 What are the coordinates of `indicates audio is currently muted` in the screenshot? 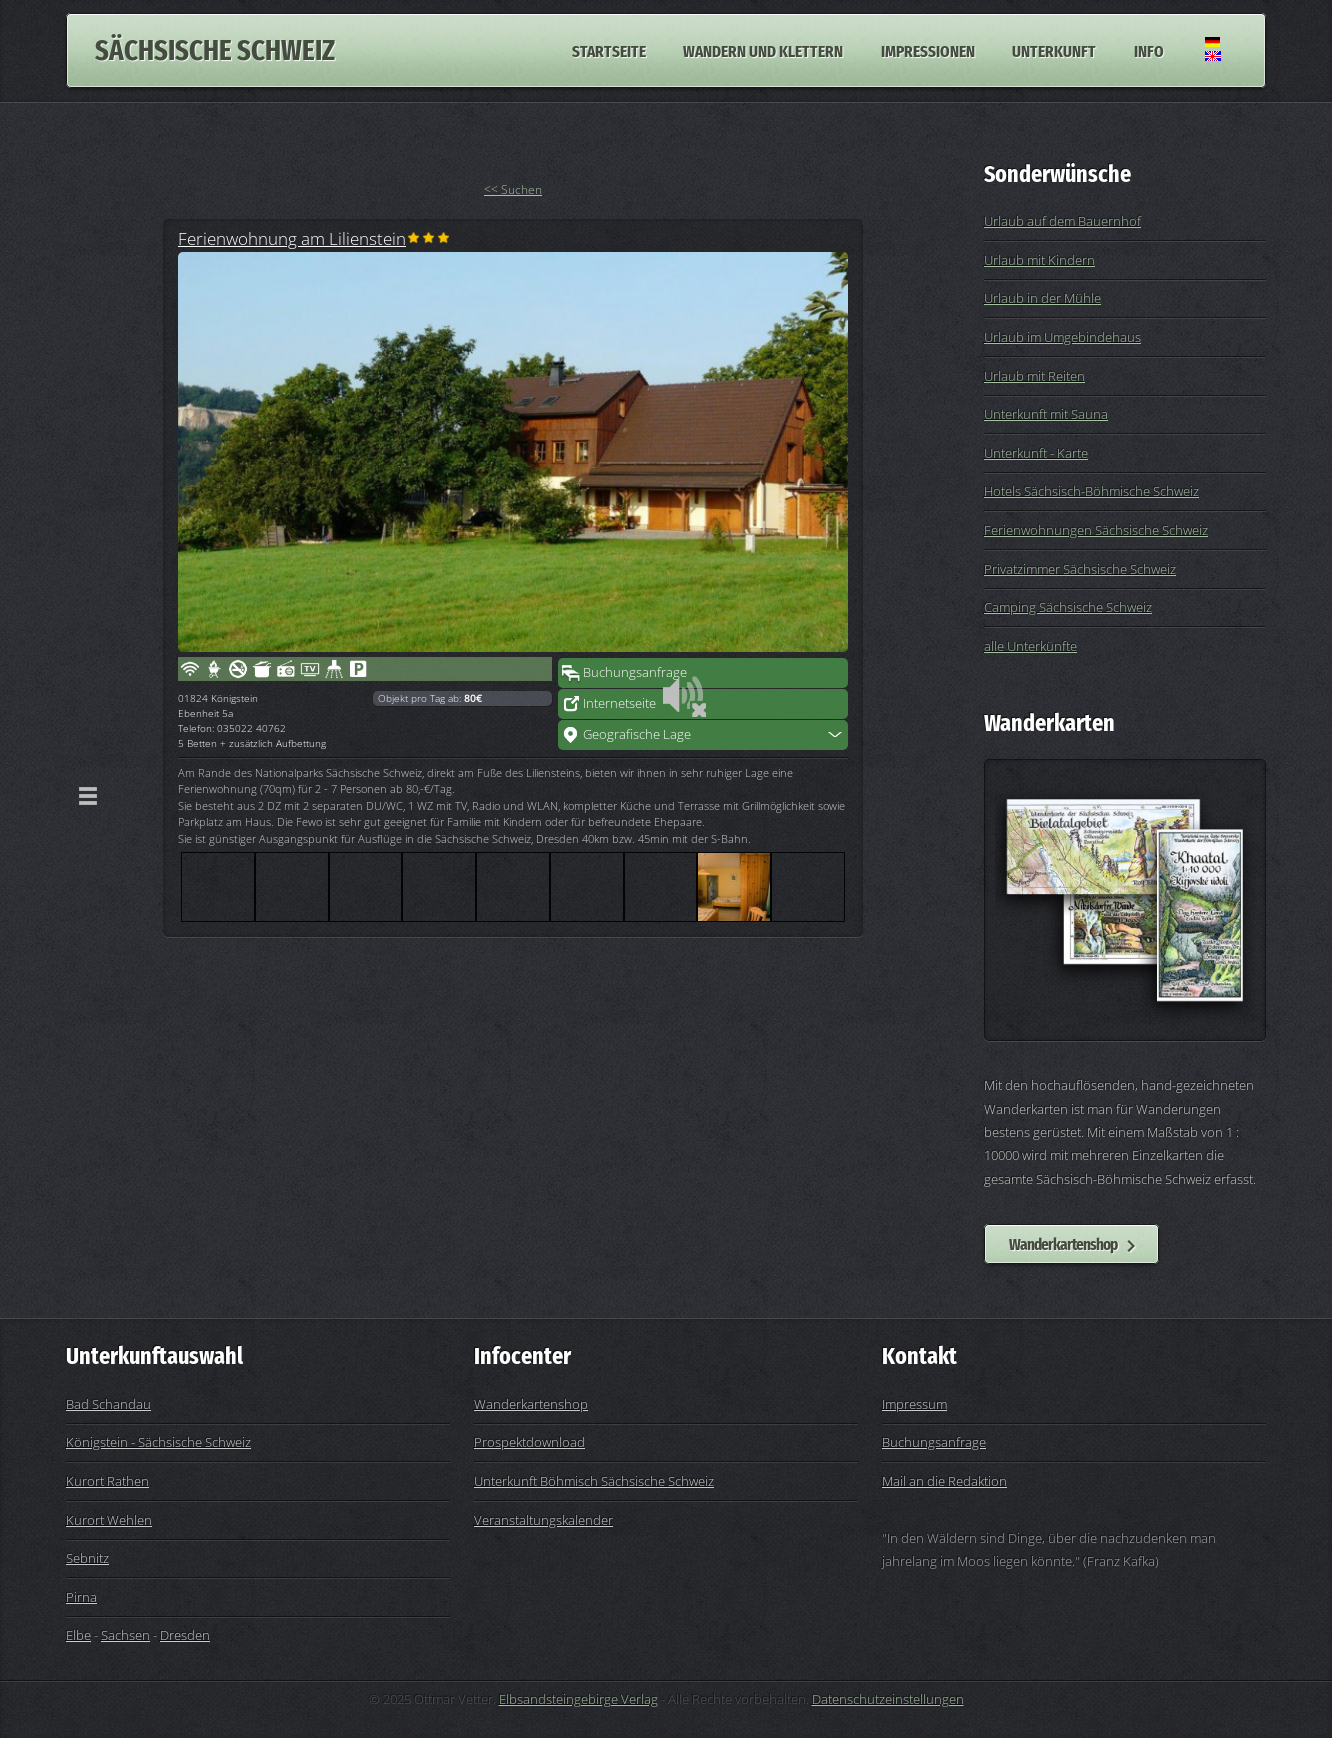 It's located at (684, 695).